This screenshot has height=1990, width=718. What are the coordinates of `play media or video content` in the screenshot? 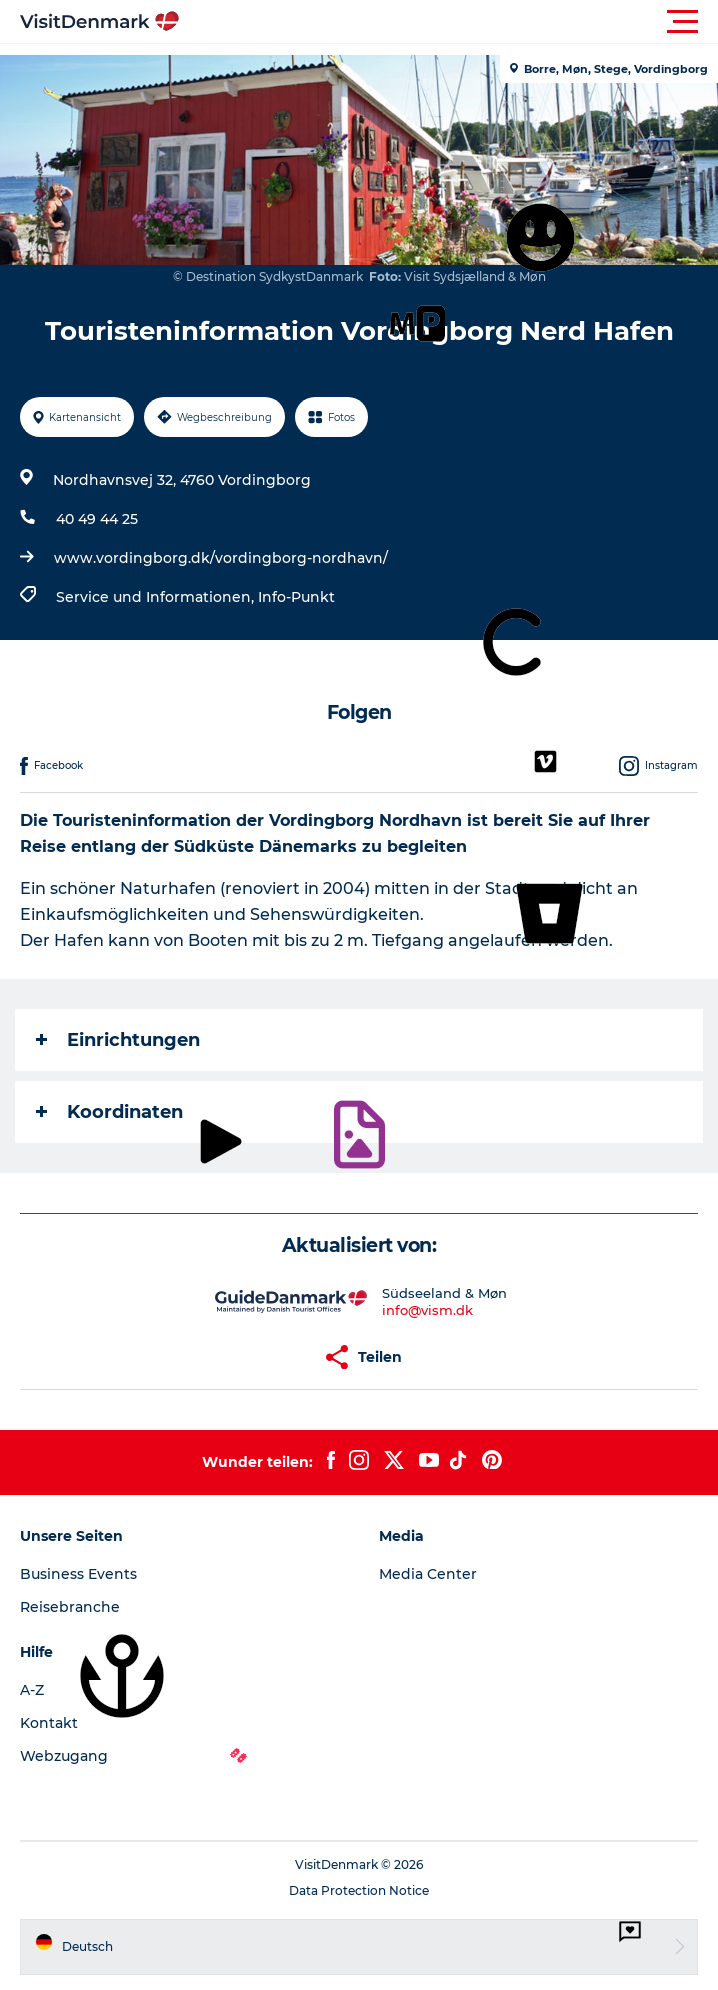 It's located at (219, 1141).